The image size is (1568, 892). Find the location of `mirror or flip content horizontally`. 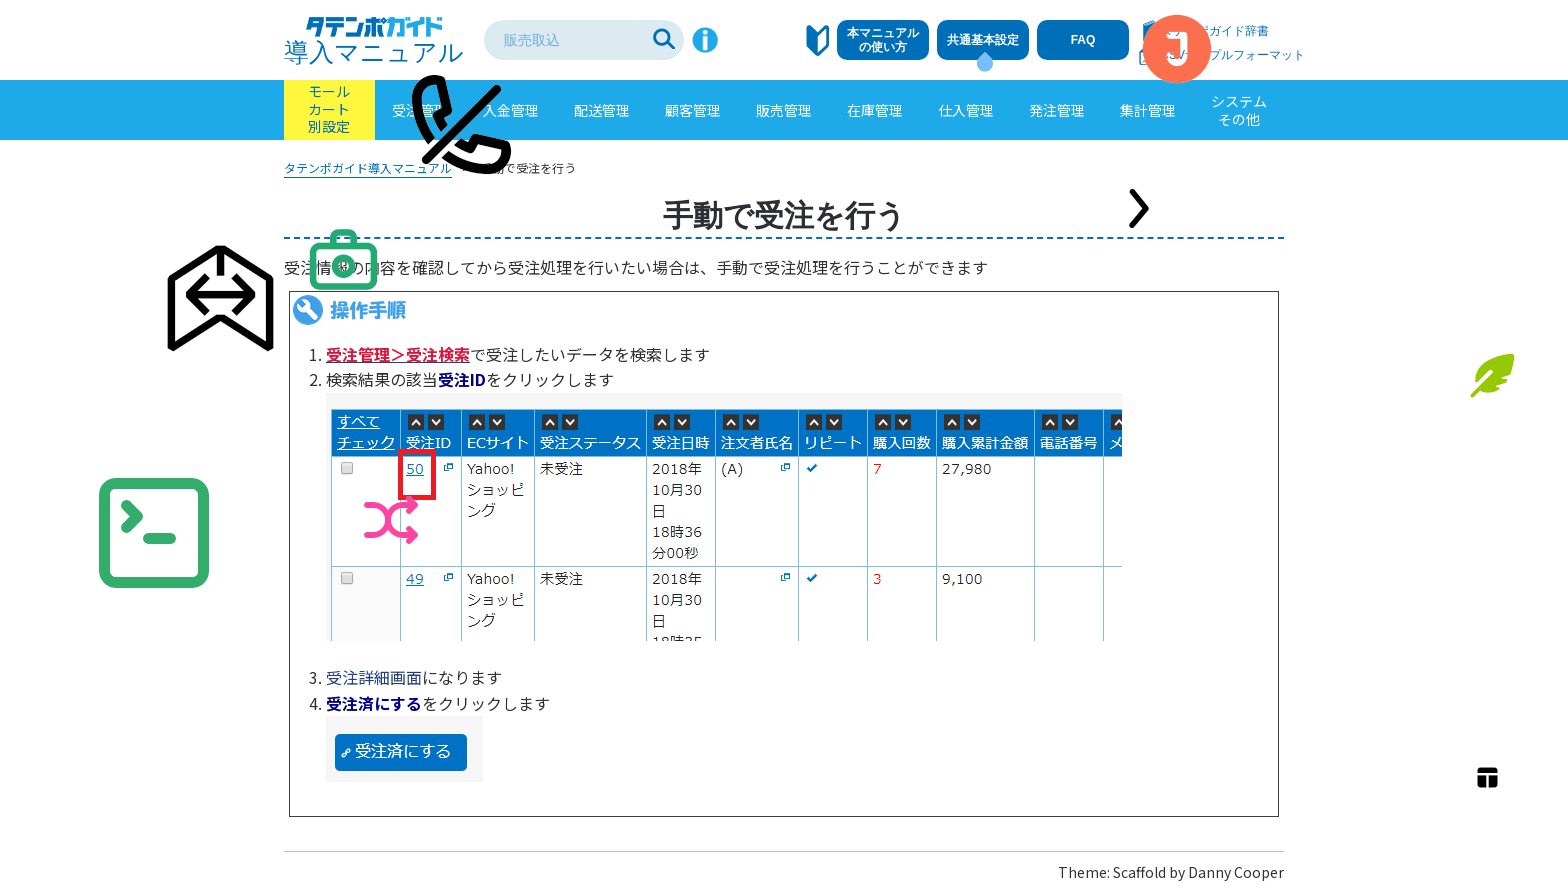

mirror or flip content horizontally is located at coordinates (220, 298).